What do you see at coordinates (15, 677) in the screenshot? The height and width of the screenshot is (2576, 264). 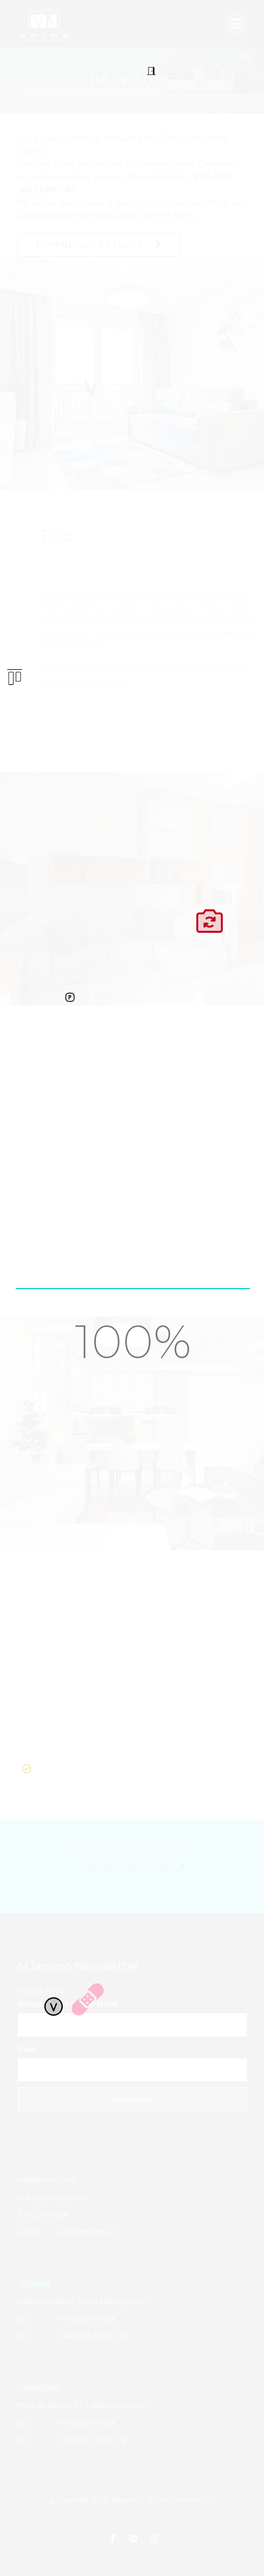 I see `align selected objects to the top edge` at bounding box center [15, 677].